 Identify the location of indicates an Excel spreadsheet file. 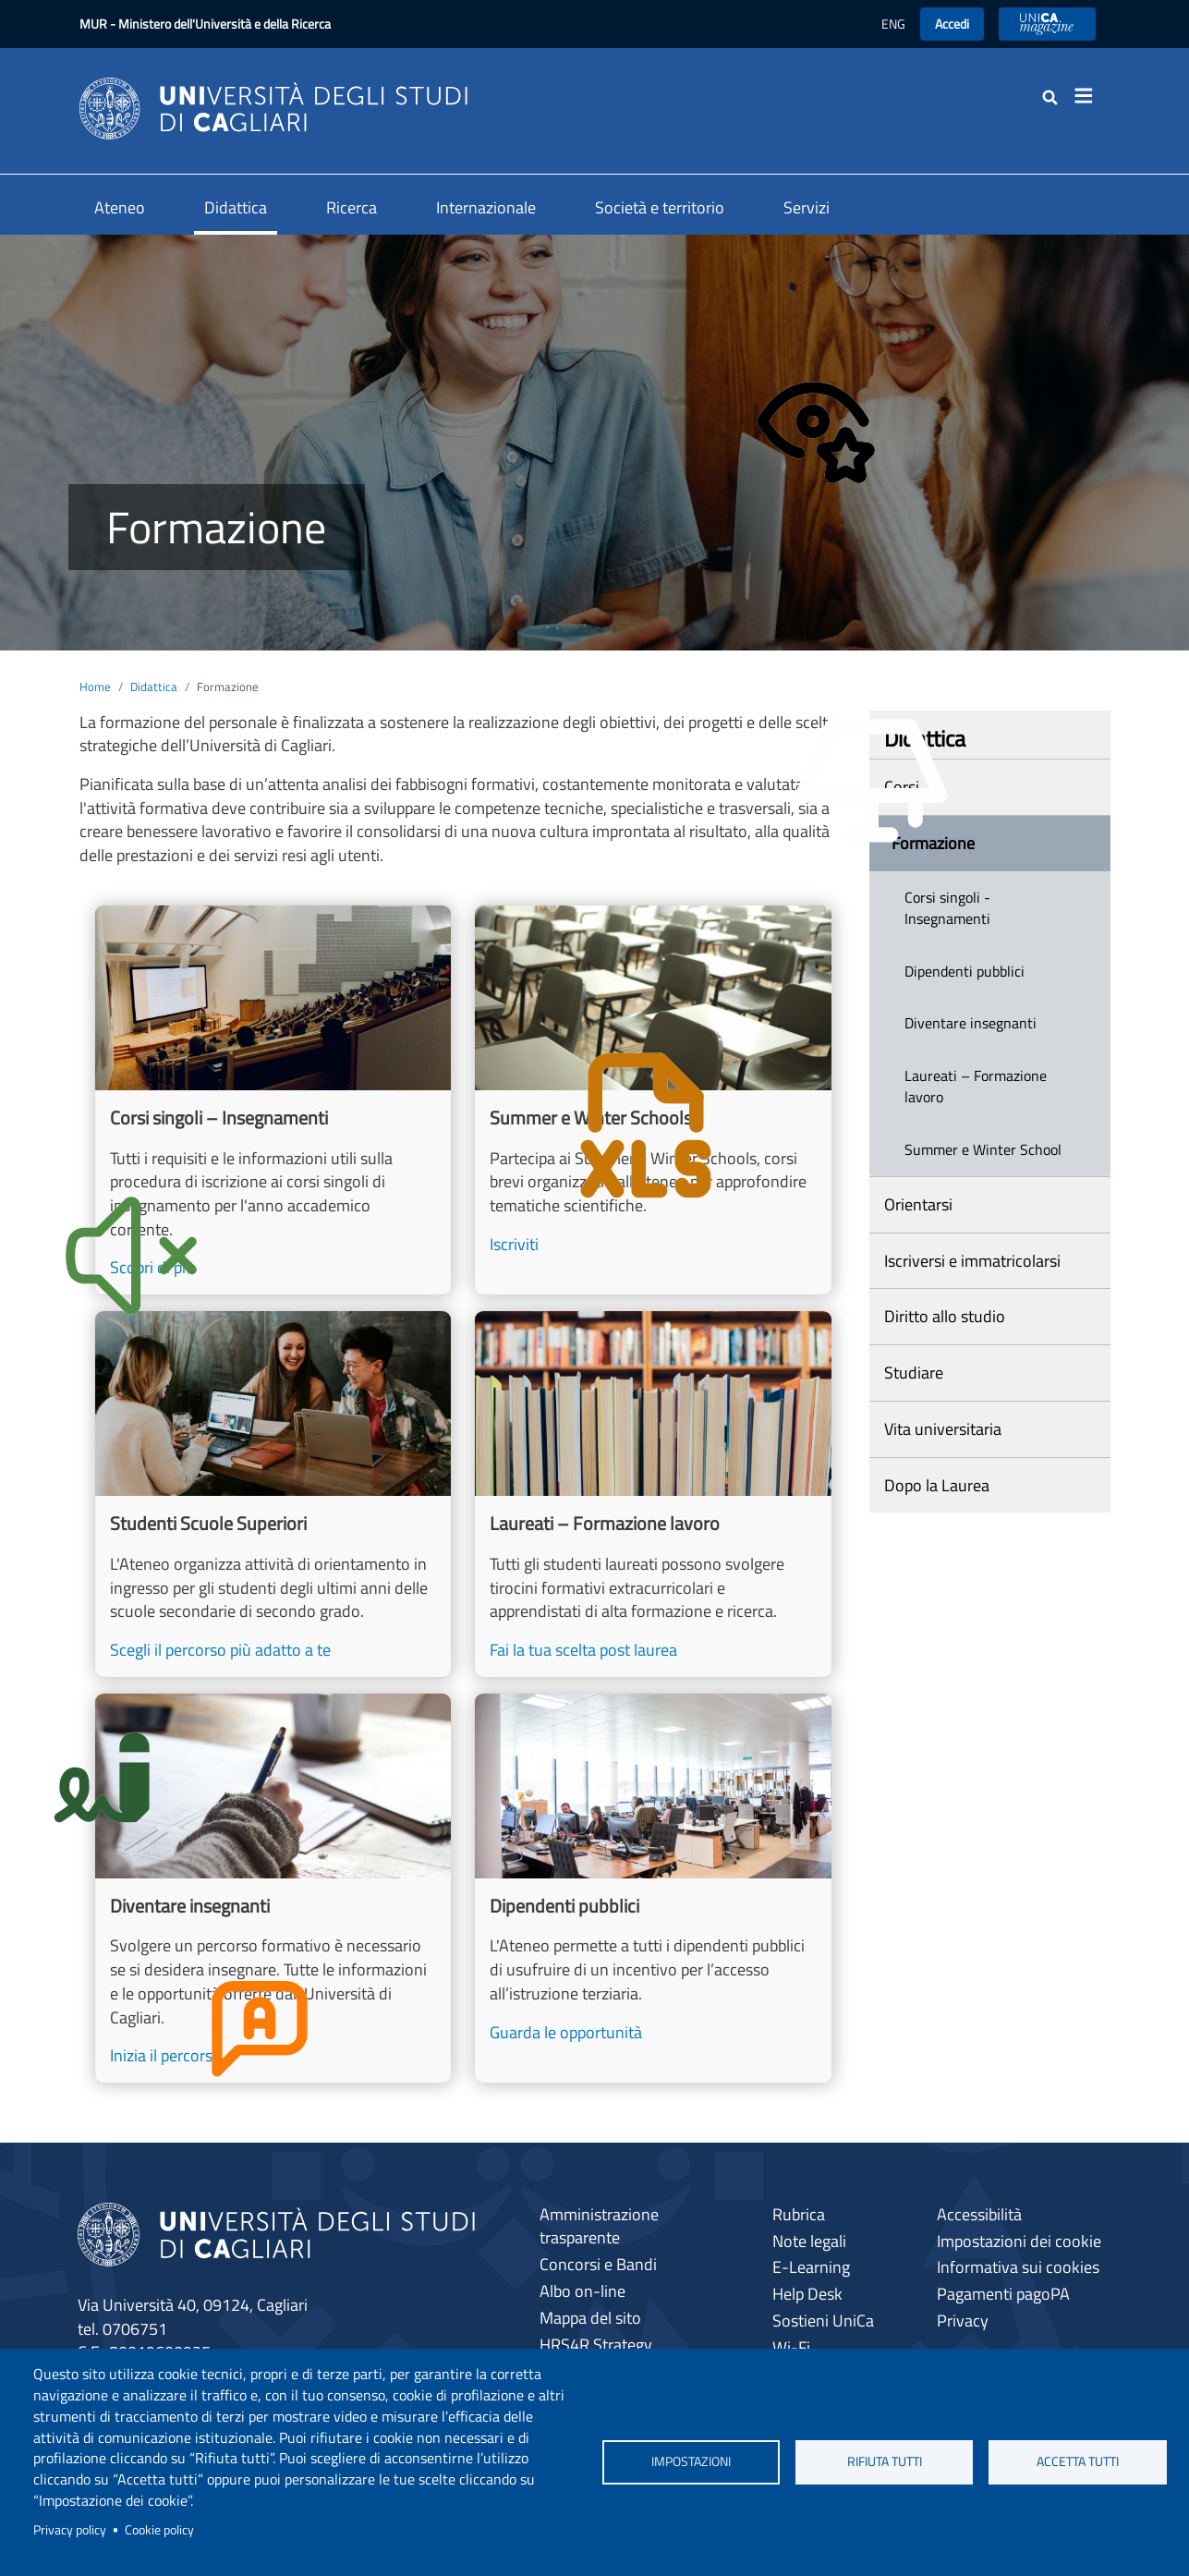
(646, 1125).